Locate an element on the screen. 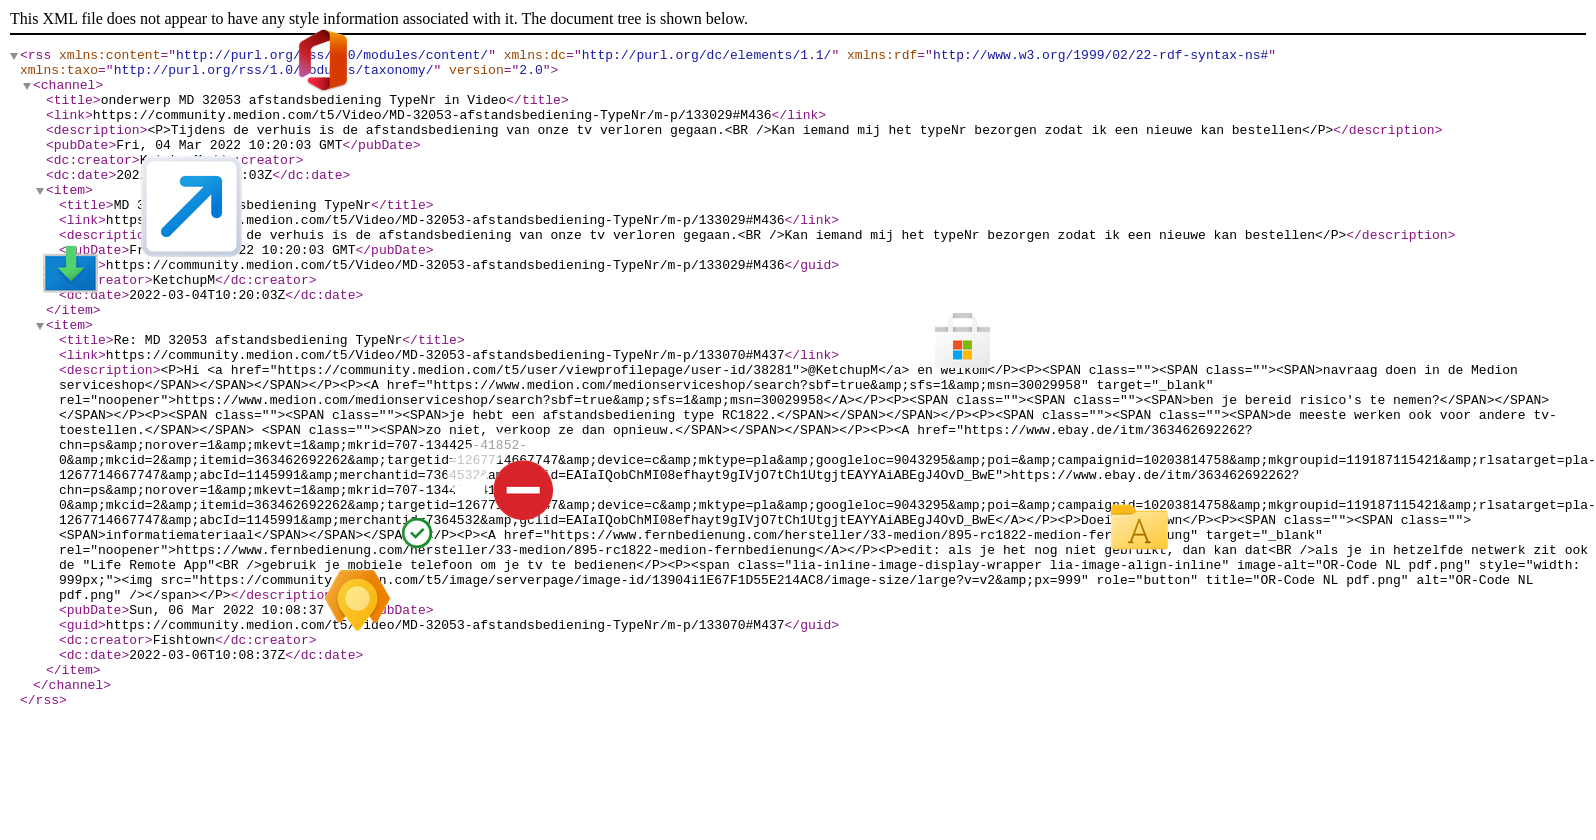 This screenshot has width=1596, height=840. OneDrive sync error or upload failure is located at coordinates (500, 467).